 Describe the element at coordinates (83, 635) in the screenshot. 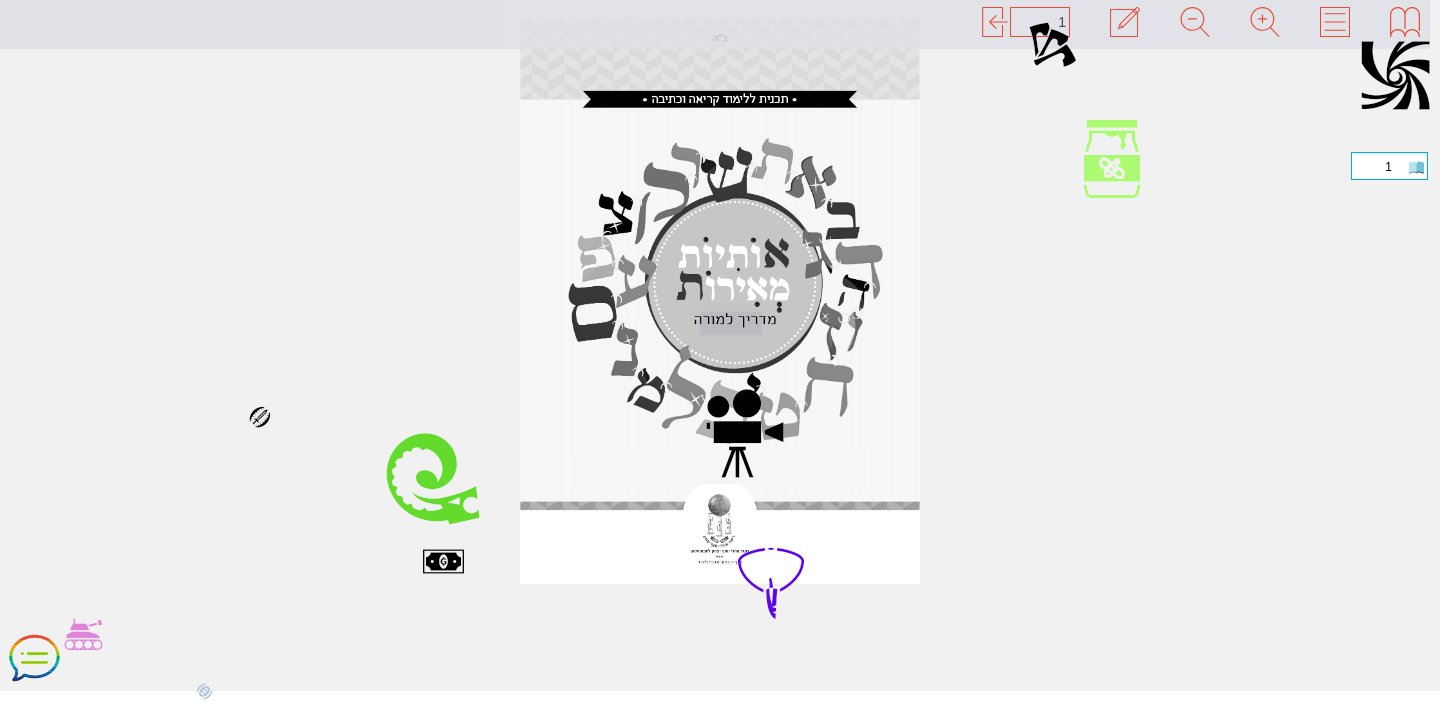

I see `select tank unit in strategy game` at that location.